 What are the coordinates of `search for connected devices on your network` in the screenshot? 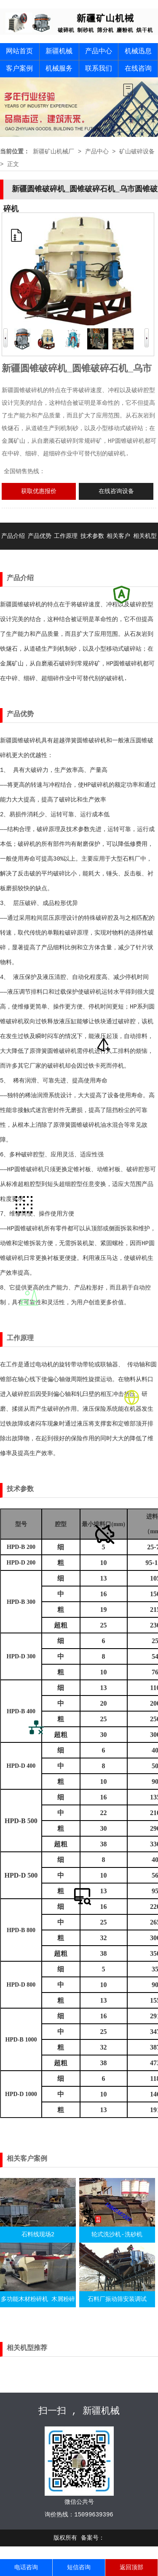 It's located at (82, 1896).